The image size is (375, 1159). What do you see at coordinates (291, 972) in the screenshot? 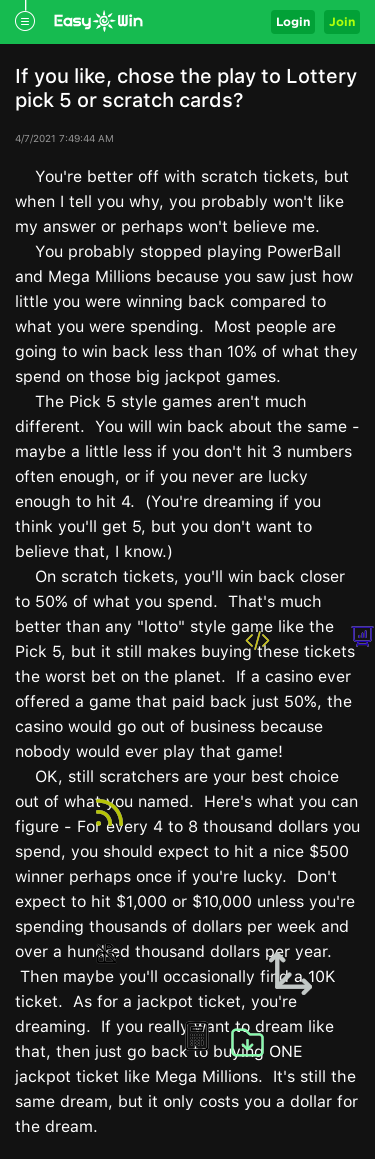
I see `move or transform object in 3d space` at bounding box center [291, 972].